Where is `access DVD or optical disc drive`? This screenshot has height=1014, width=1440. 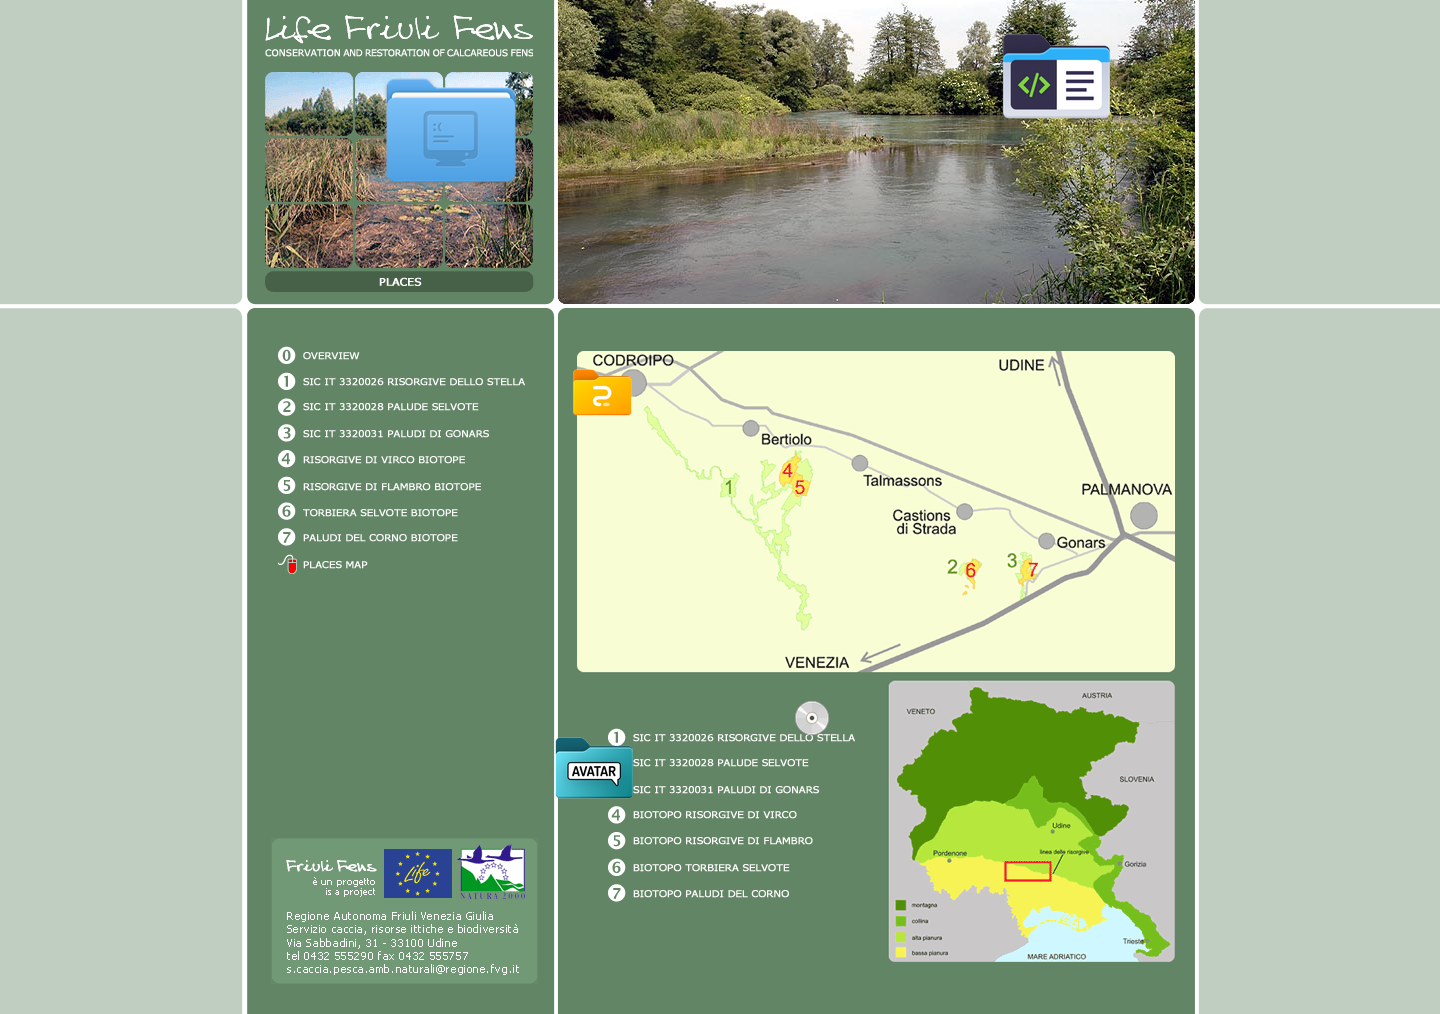
access DVD or optical disc drive is located at coordinates (812, 718).